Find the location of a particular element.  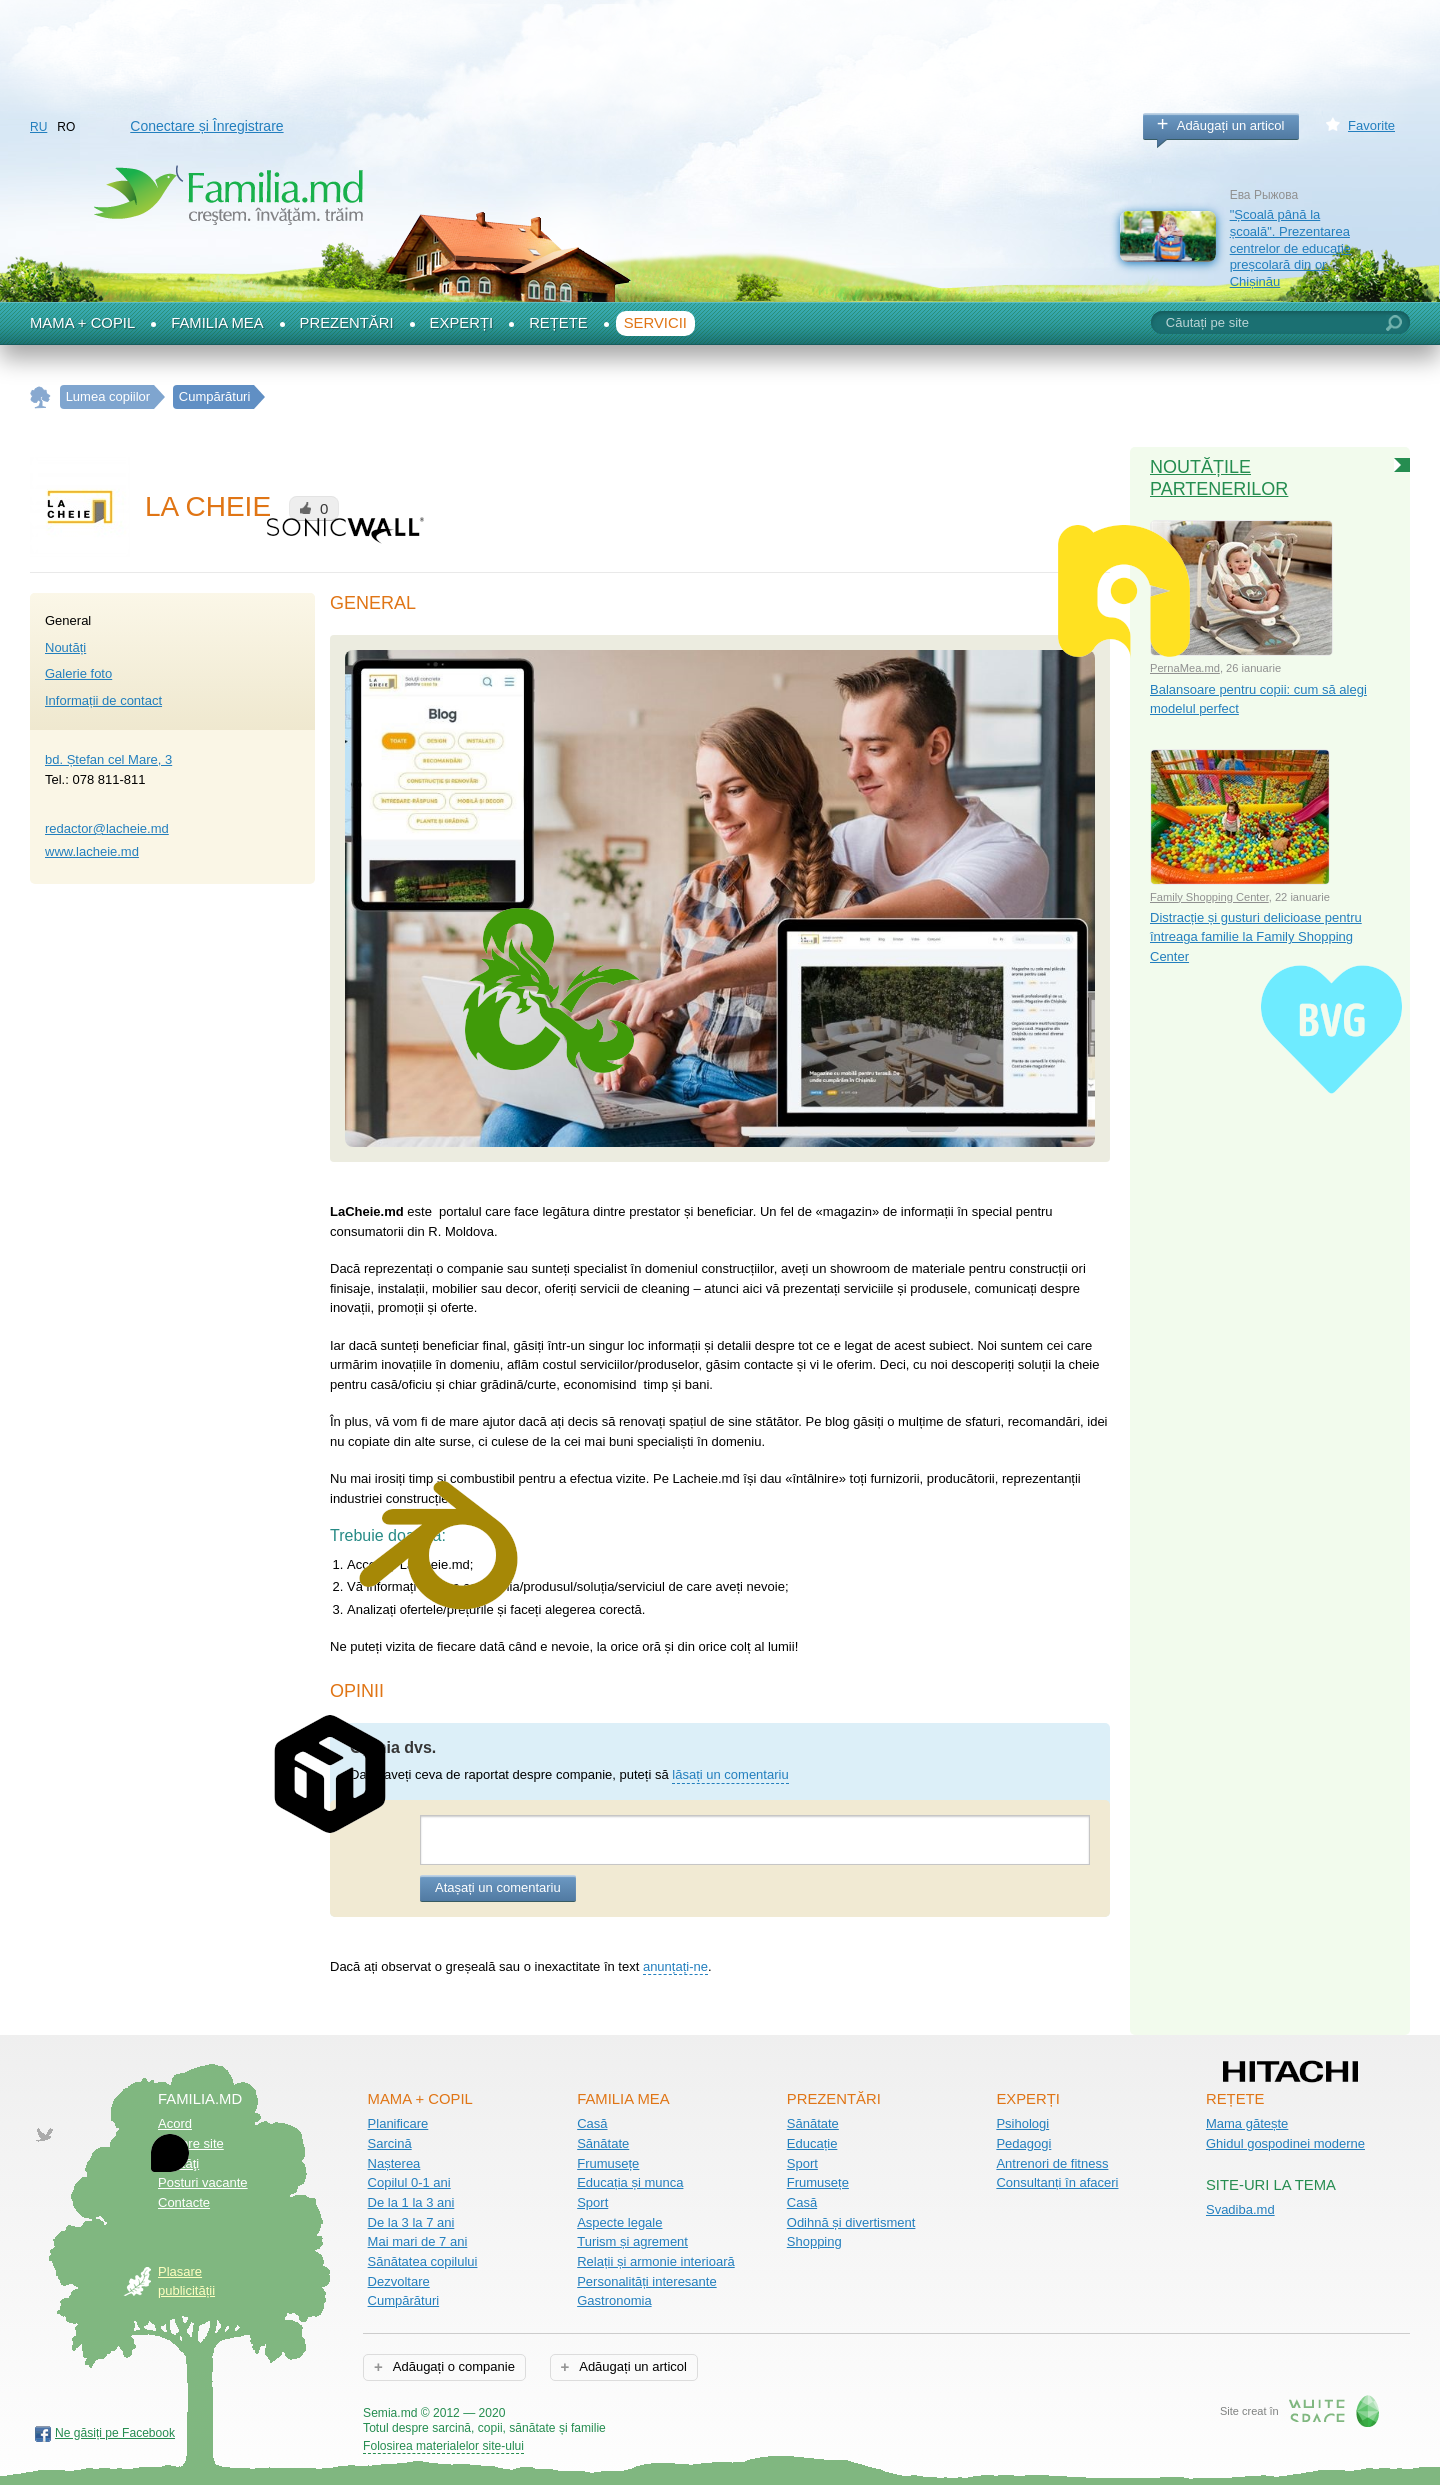

open blender 3D modeling application is located at coordinates (438, 1547).